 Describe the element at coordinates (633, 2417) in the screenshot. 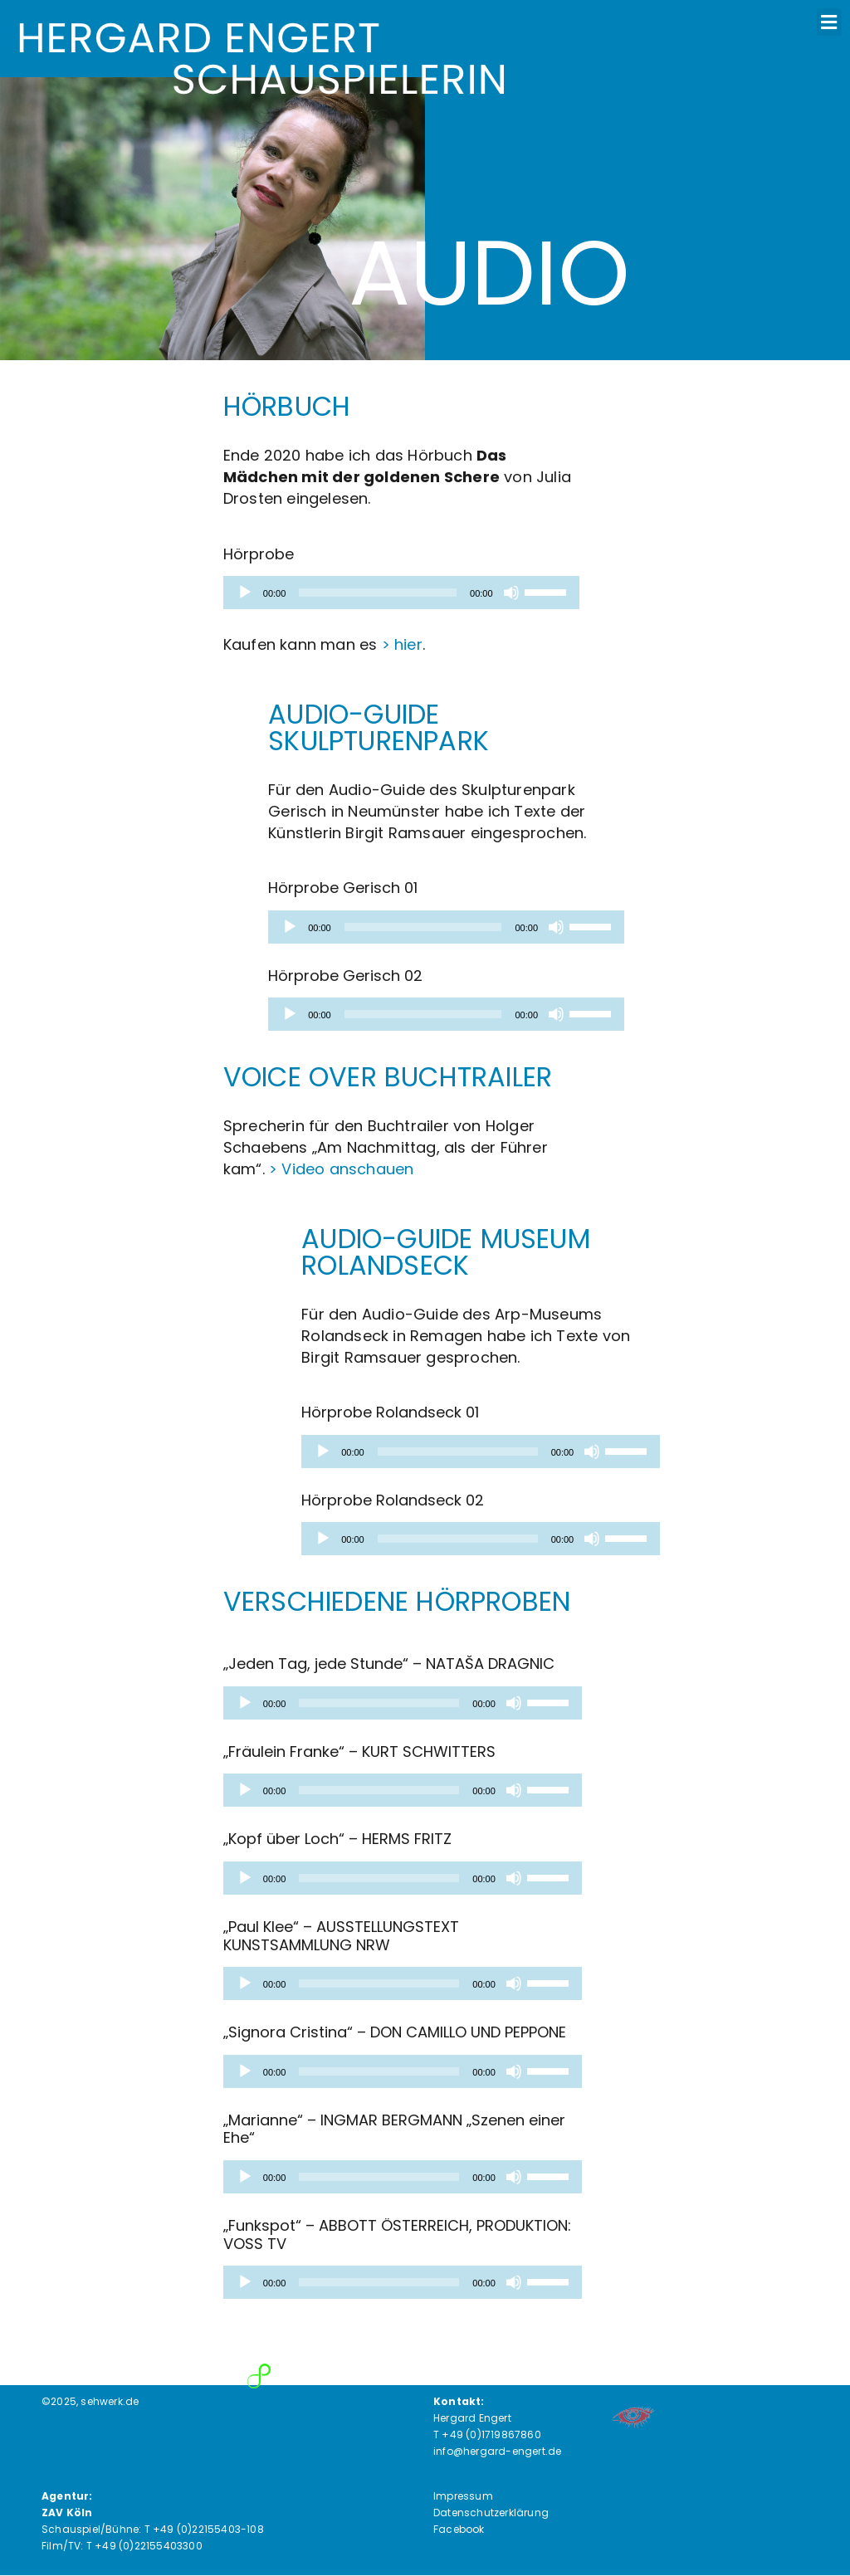

I see `apache cassandra database logo` at that location.